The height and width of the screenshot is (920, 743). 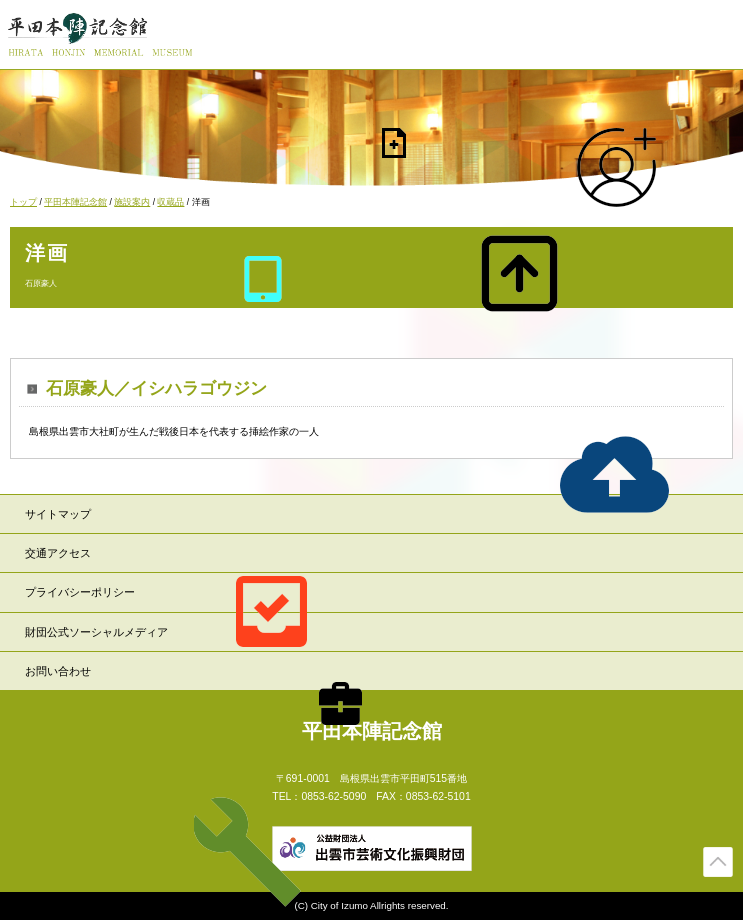 I want to click on create a new document, so click(x=394, y=143).